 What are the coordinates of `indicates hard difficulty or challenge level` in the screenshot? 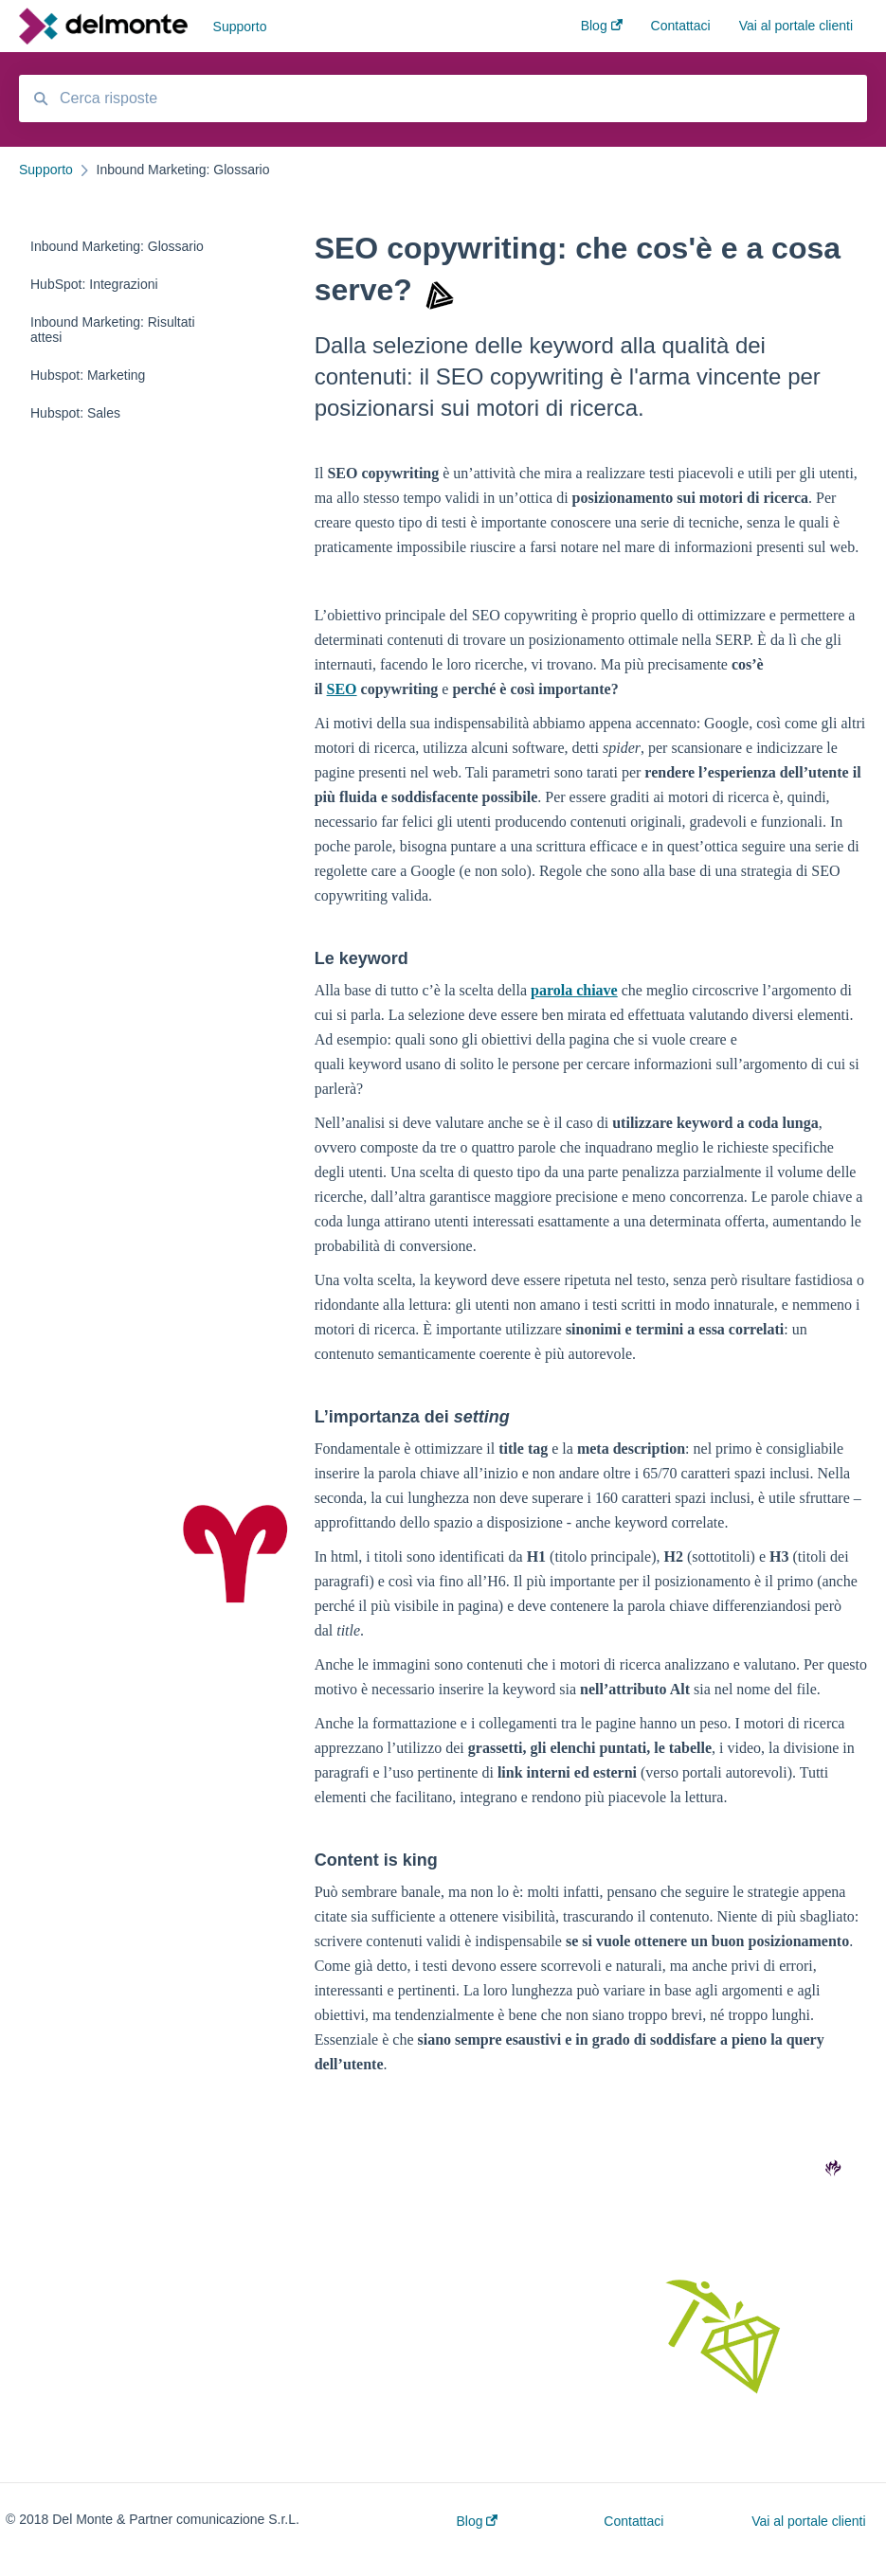 It's located at (722, 2336).